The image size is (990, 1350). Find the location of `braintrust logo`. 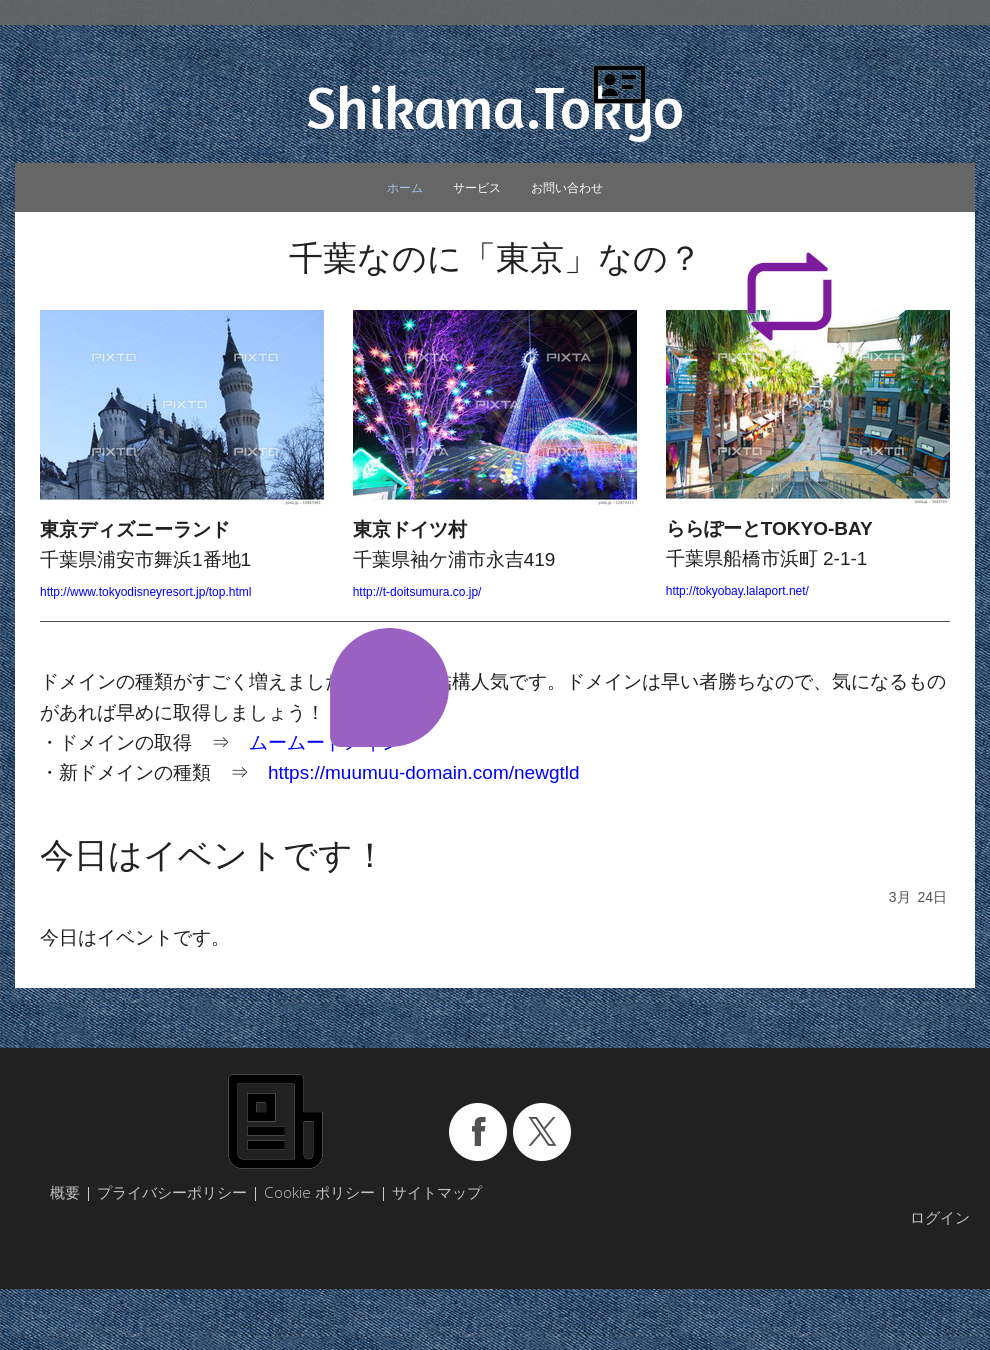

braintrust logo is located at coordinates (389, 687).